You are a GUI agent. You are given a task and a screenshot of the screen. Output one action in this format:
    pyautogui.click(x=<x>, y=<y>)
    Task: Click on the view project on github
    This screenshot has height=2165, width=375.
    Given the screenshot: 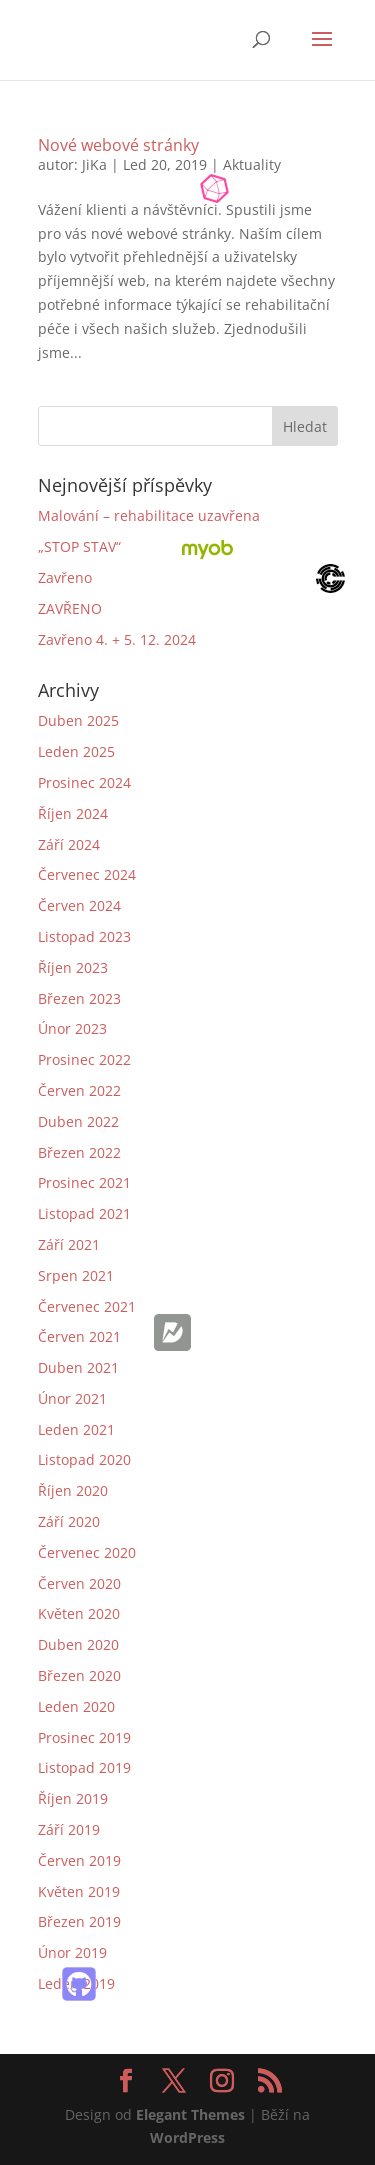 What is the action you would take?
    pyautogui.click(x=79, y=1984)
    